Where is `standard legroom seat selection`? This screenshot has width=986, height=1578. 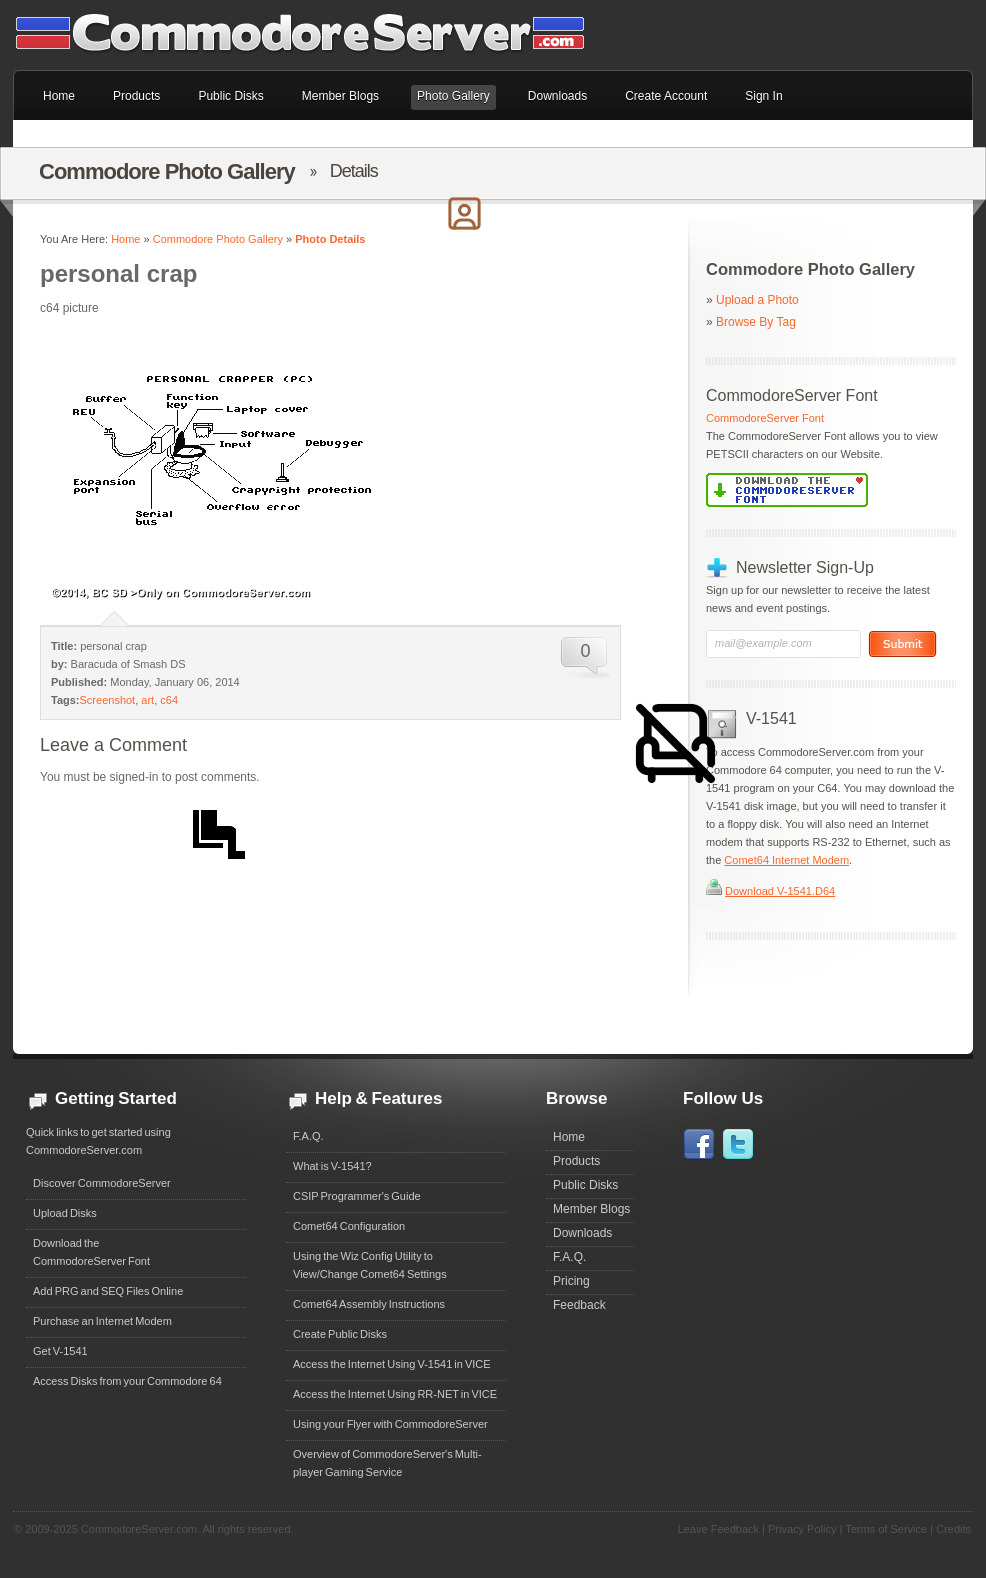
standard legroom seat selection is located at coordinates (217, 834).